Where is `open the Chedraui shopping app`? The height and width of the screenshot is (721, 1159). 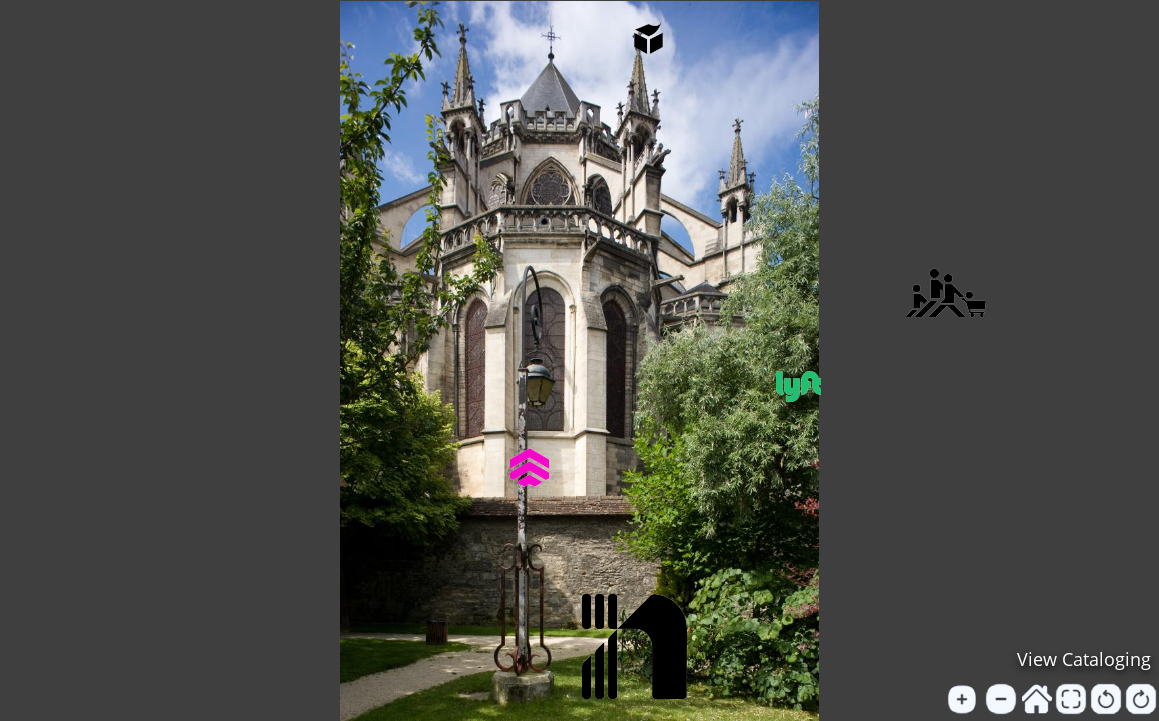
open the Chedraui shopping app is located at coordinates (946, 293).